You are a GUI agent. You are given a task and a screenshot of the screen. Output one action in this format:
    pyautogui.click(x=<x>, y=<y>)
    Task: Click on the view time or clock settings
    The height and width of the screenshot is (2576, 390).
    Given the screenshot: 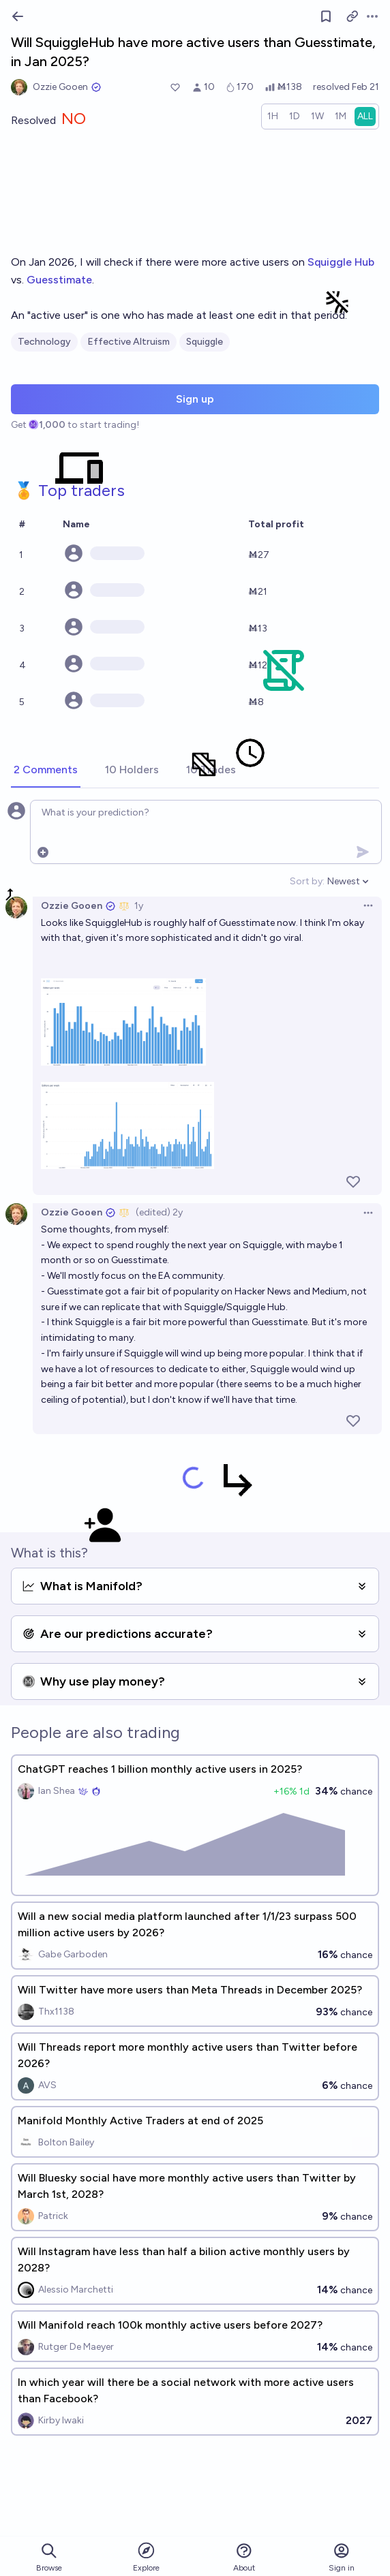 What is the action you would take?
    pyautogui.click(x=250, y=753)
    